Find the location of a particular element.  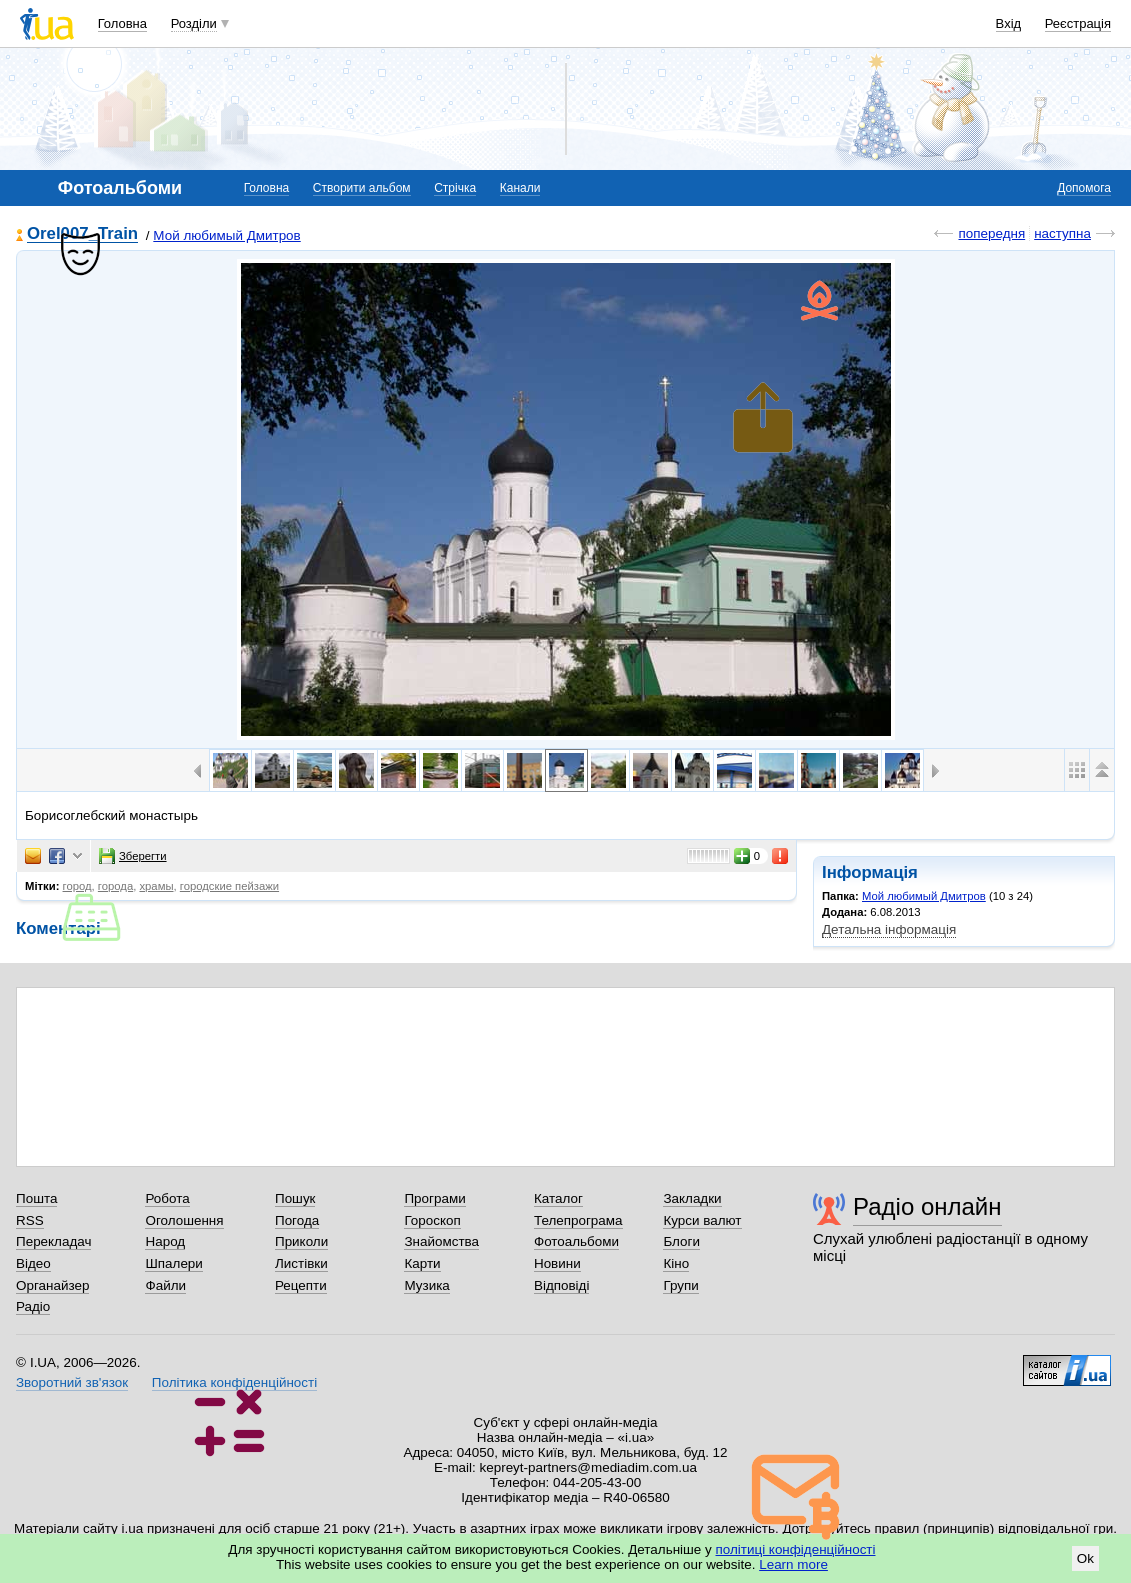

access camping or outdoor activity features is located at coordinates (819, 300).